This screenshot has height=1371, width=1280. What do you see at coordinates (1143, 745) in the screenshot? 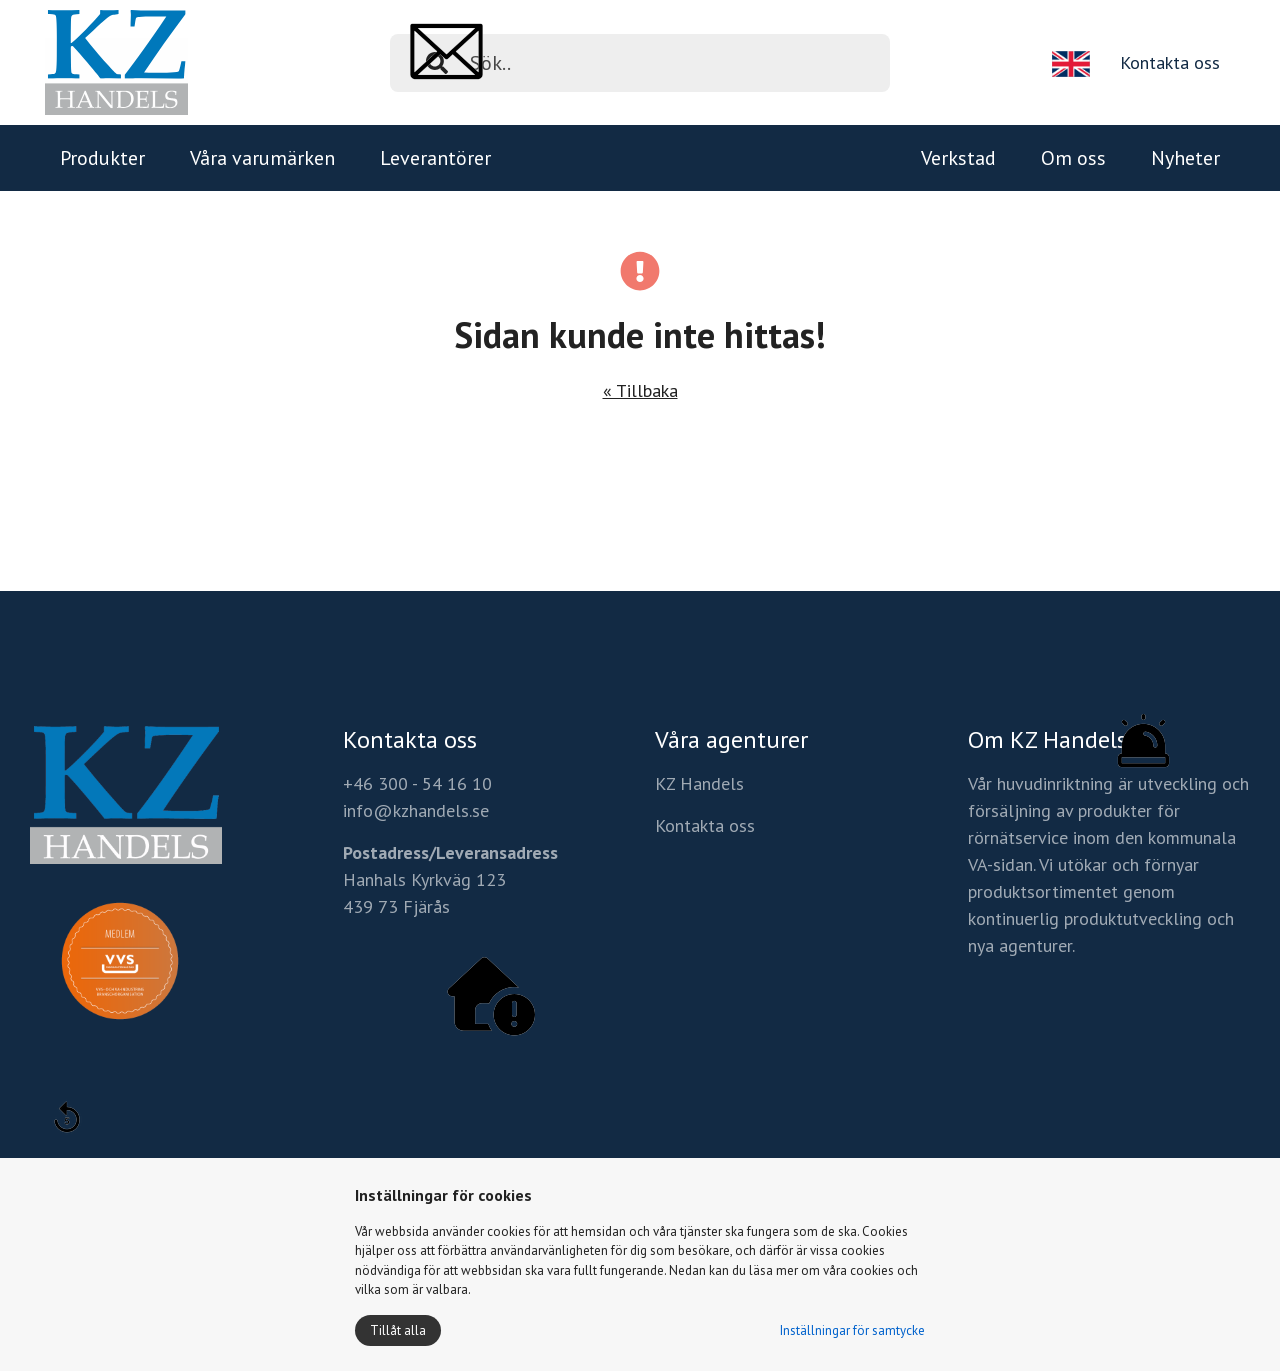
I see `indicates an active alert or emergency notification` at bounding box center [1143, 745].